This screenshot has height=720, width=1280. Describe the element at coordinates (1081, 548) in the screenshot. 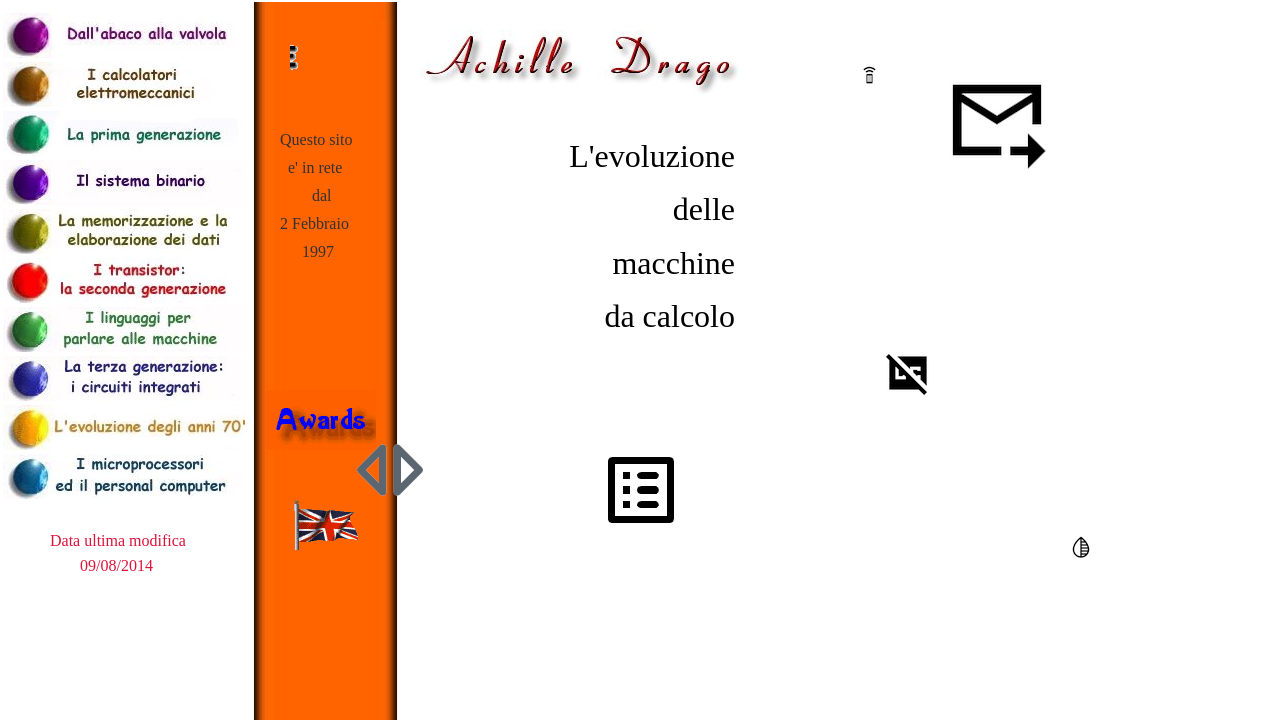

I see `adjust opacity or transparency level` at that location.